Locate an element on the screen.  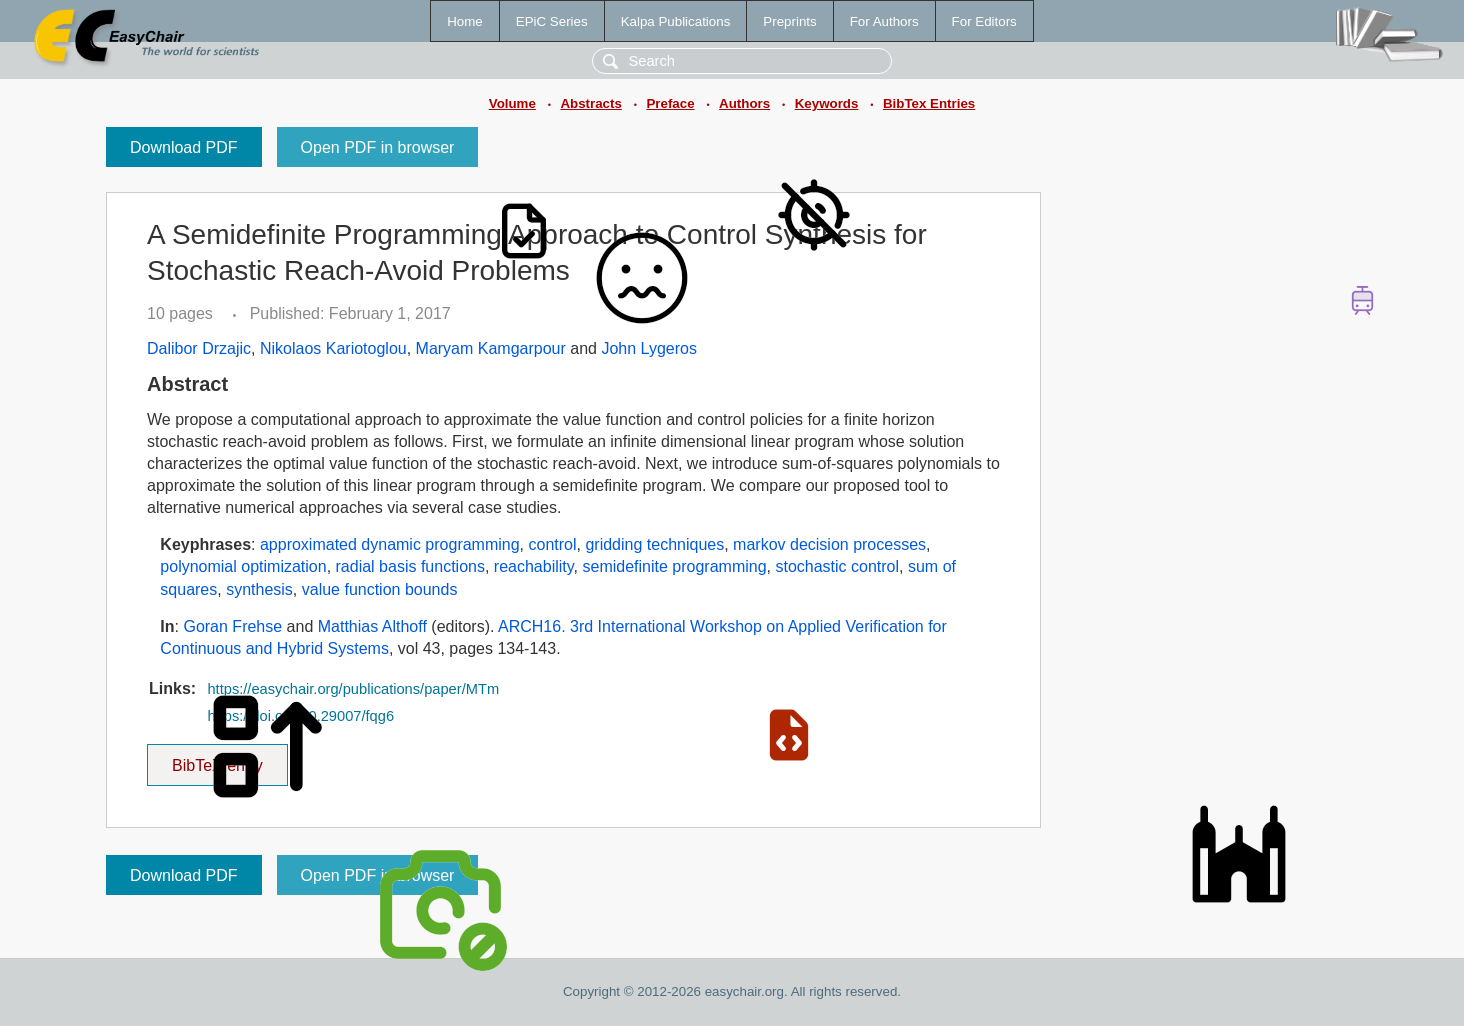
location services disabled is located at coordinates (814, 215).